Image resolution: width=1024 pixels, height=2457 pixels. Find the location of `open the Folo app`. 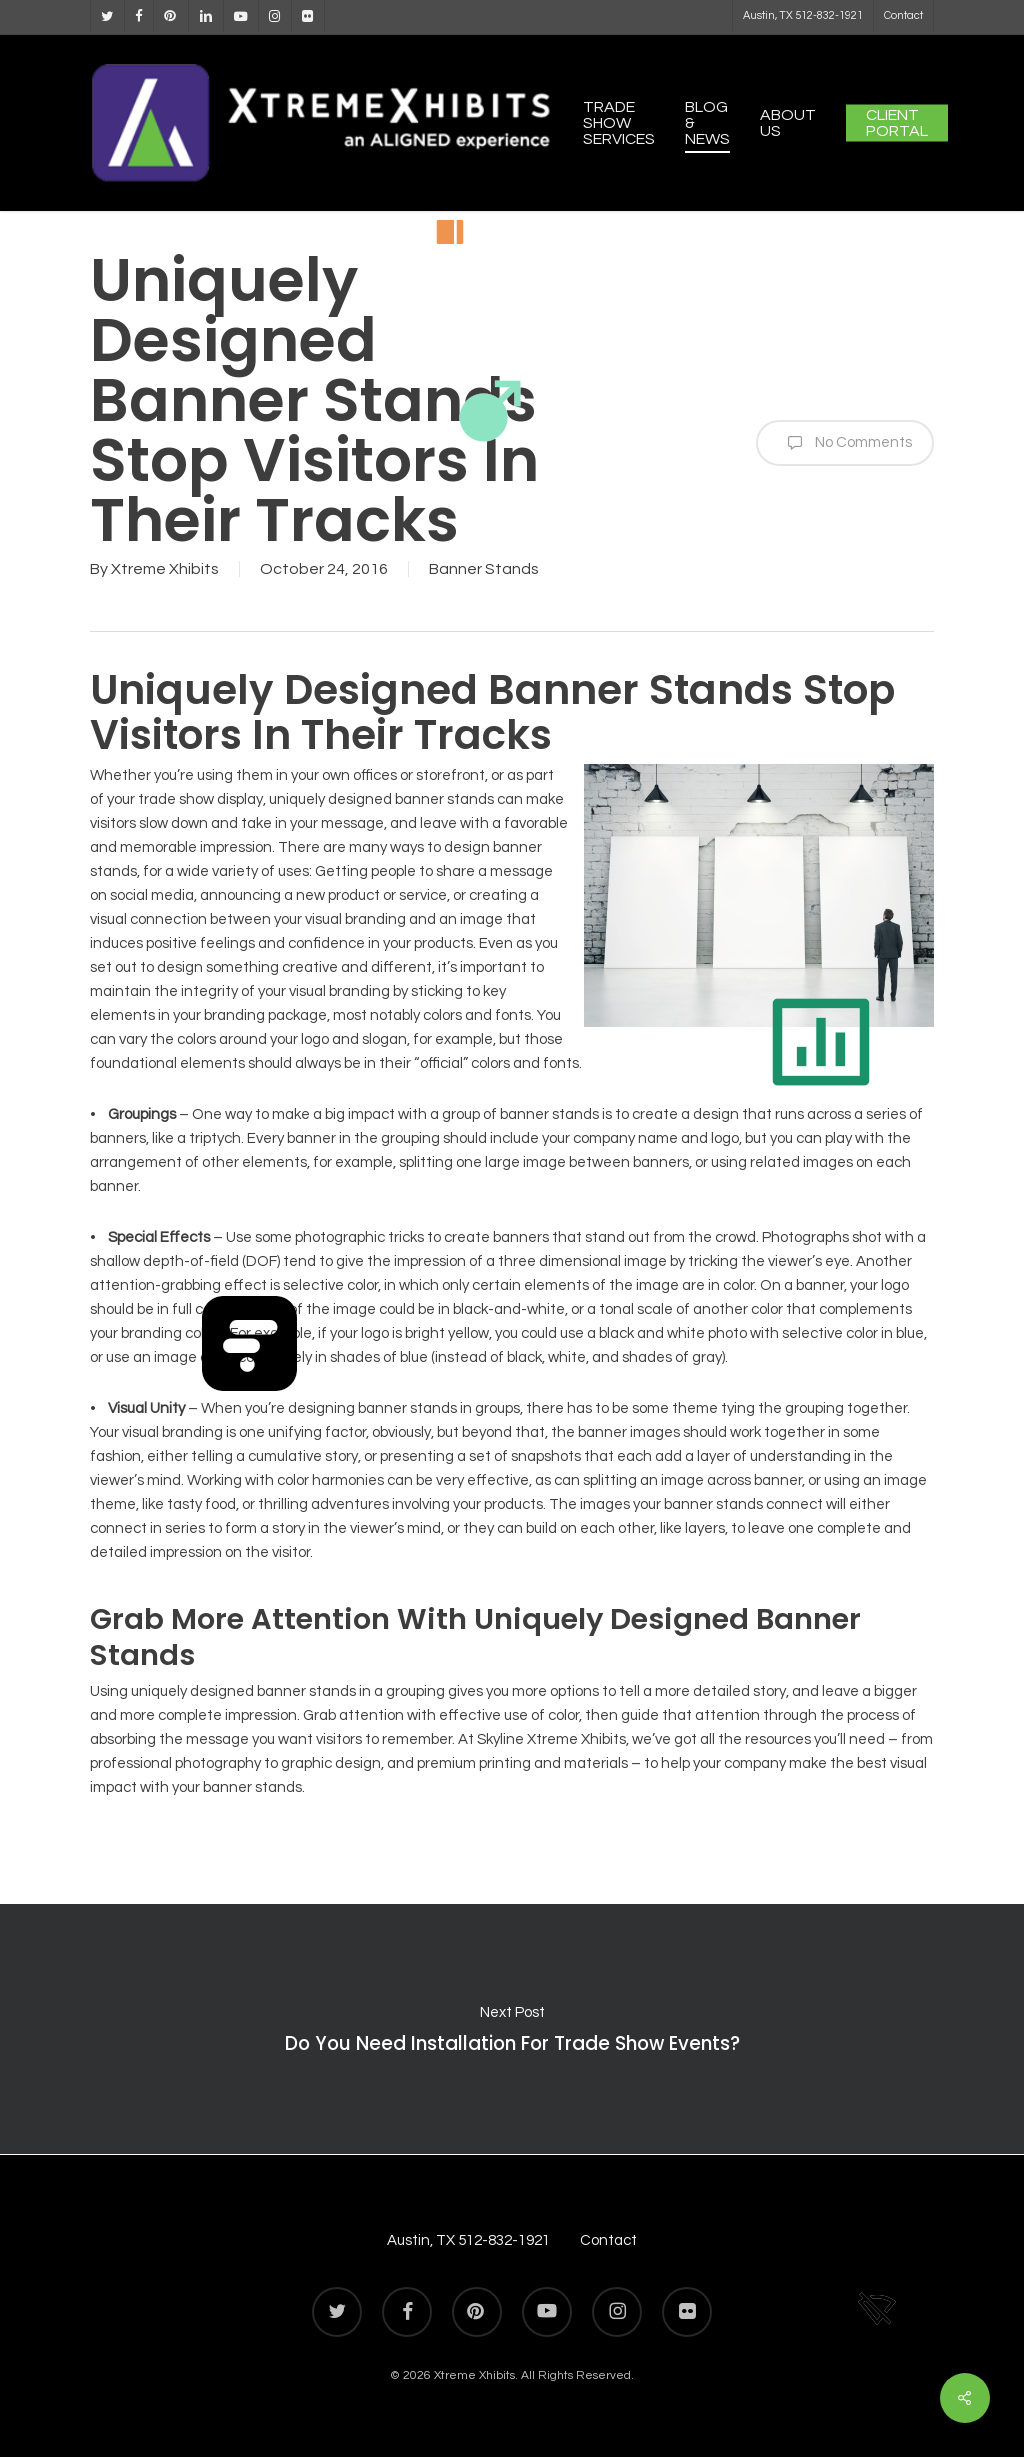

open the Folo app is located at coordinates (249, 1343).